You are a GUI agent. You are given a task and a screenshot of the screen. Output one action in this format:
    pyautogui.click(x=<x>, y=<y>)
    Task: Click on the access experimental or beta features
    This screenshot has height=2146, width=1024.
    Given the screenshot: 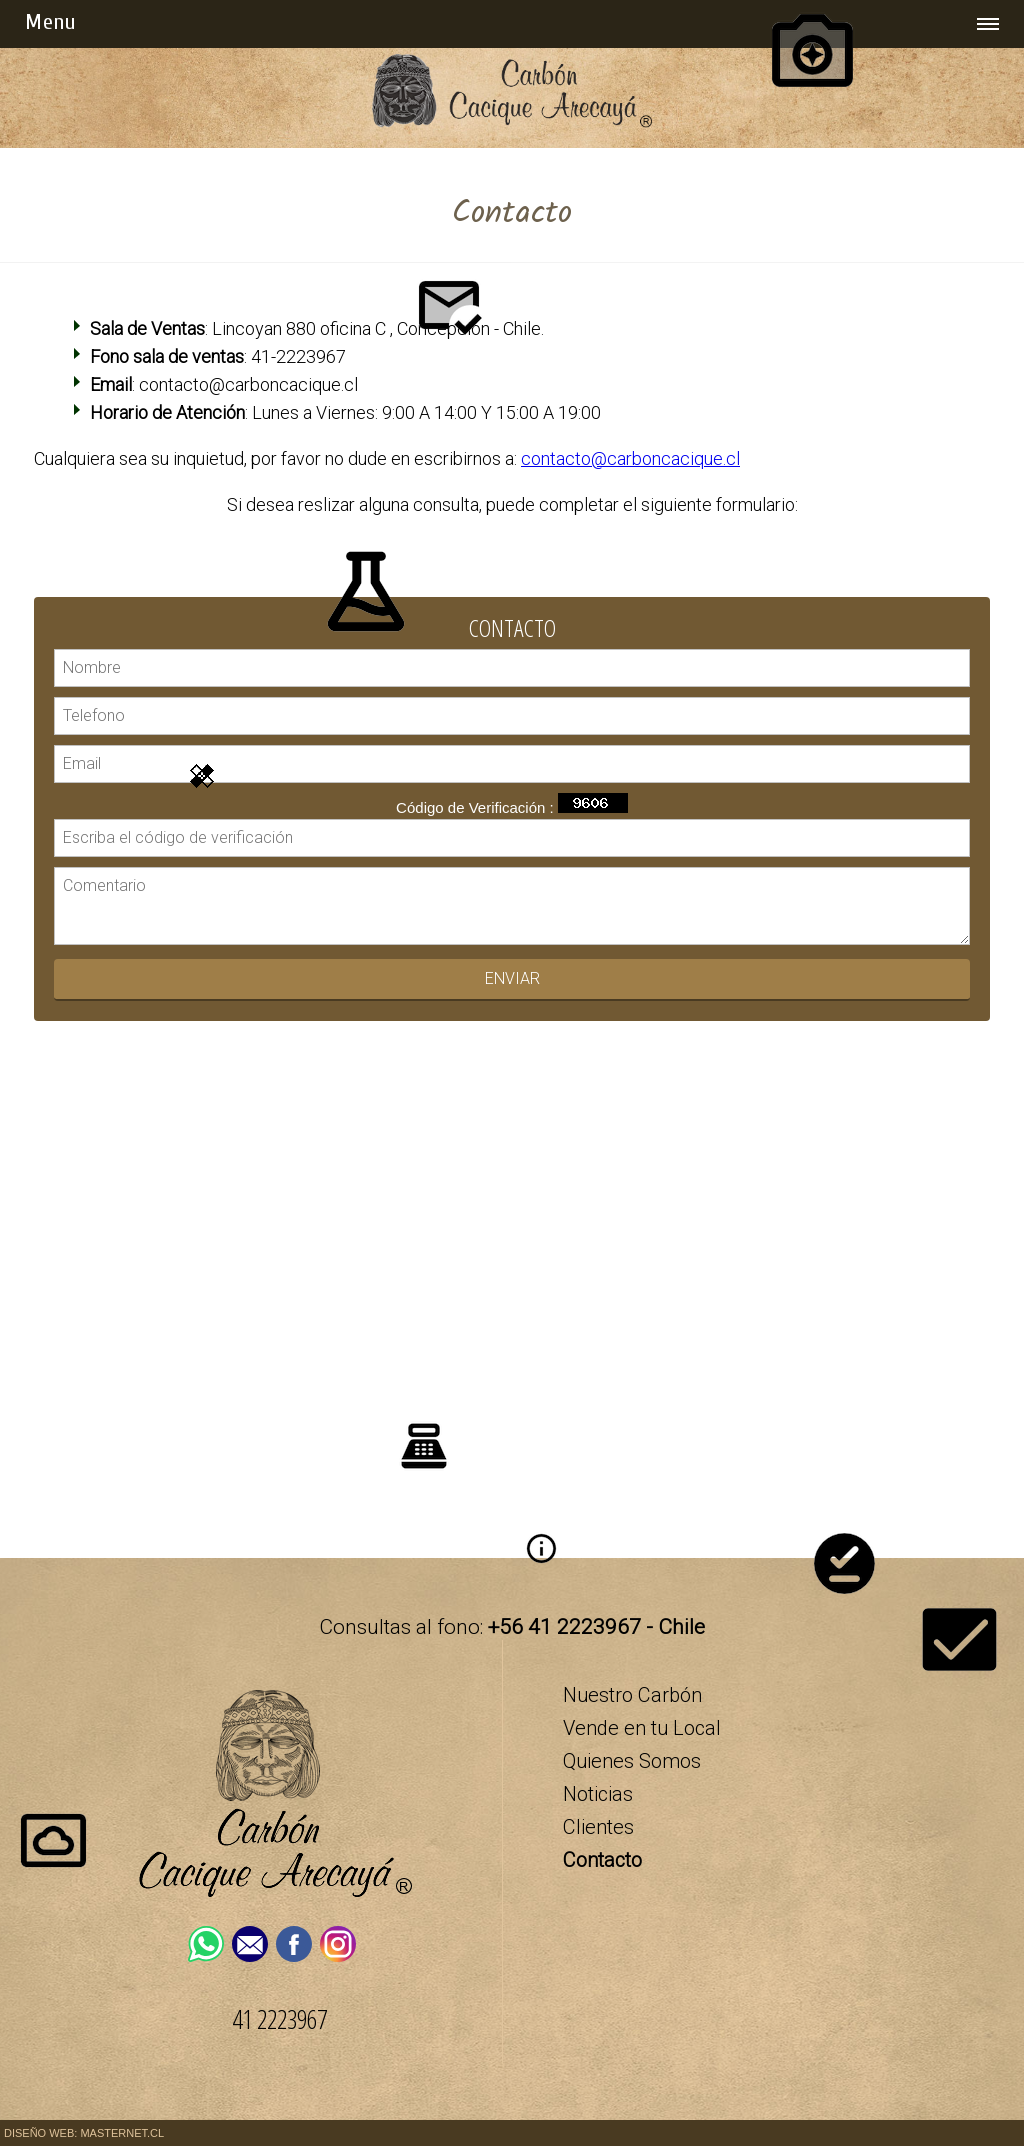 What is the action you would take?
    pyautogui.click(x=366, y=593)
    